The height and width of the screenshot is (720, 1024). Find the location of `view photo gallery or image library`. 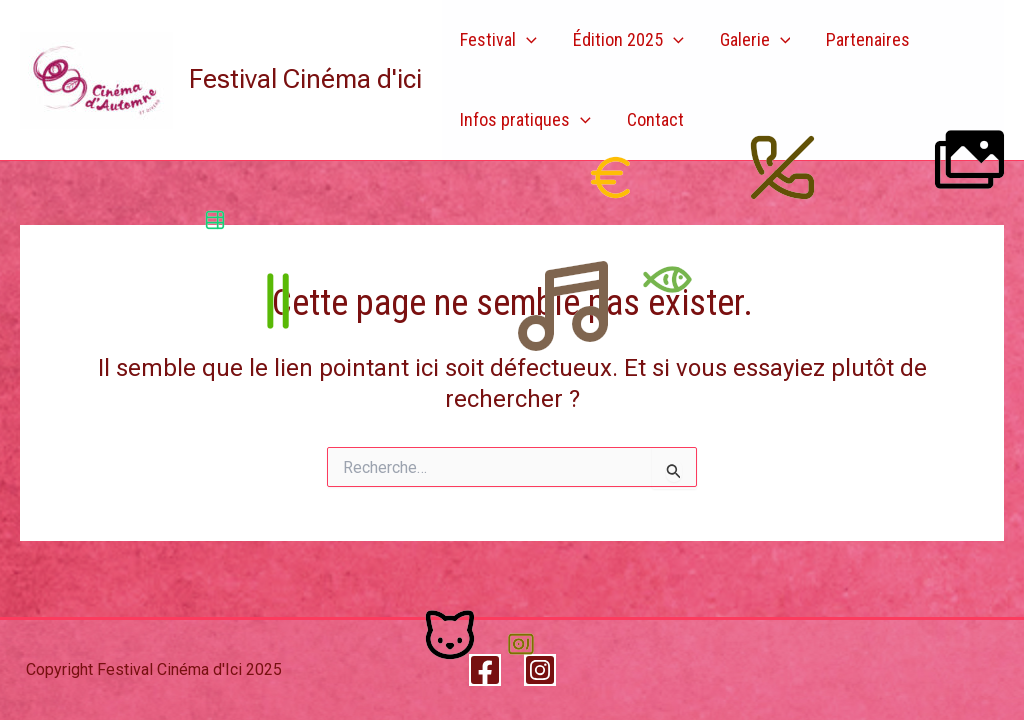

view photo gallery or image library is located at coordinates (969, 159).